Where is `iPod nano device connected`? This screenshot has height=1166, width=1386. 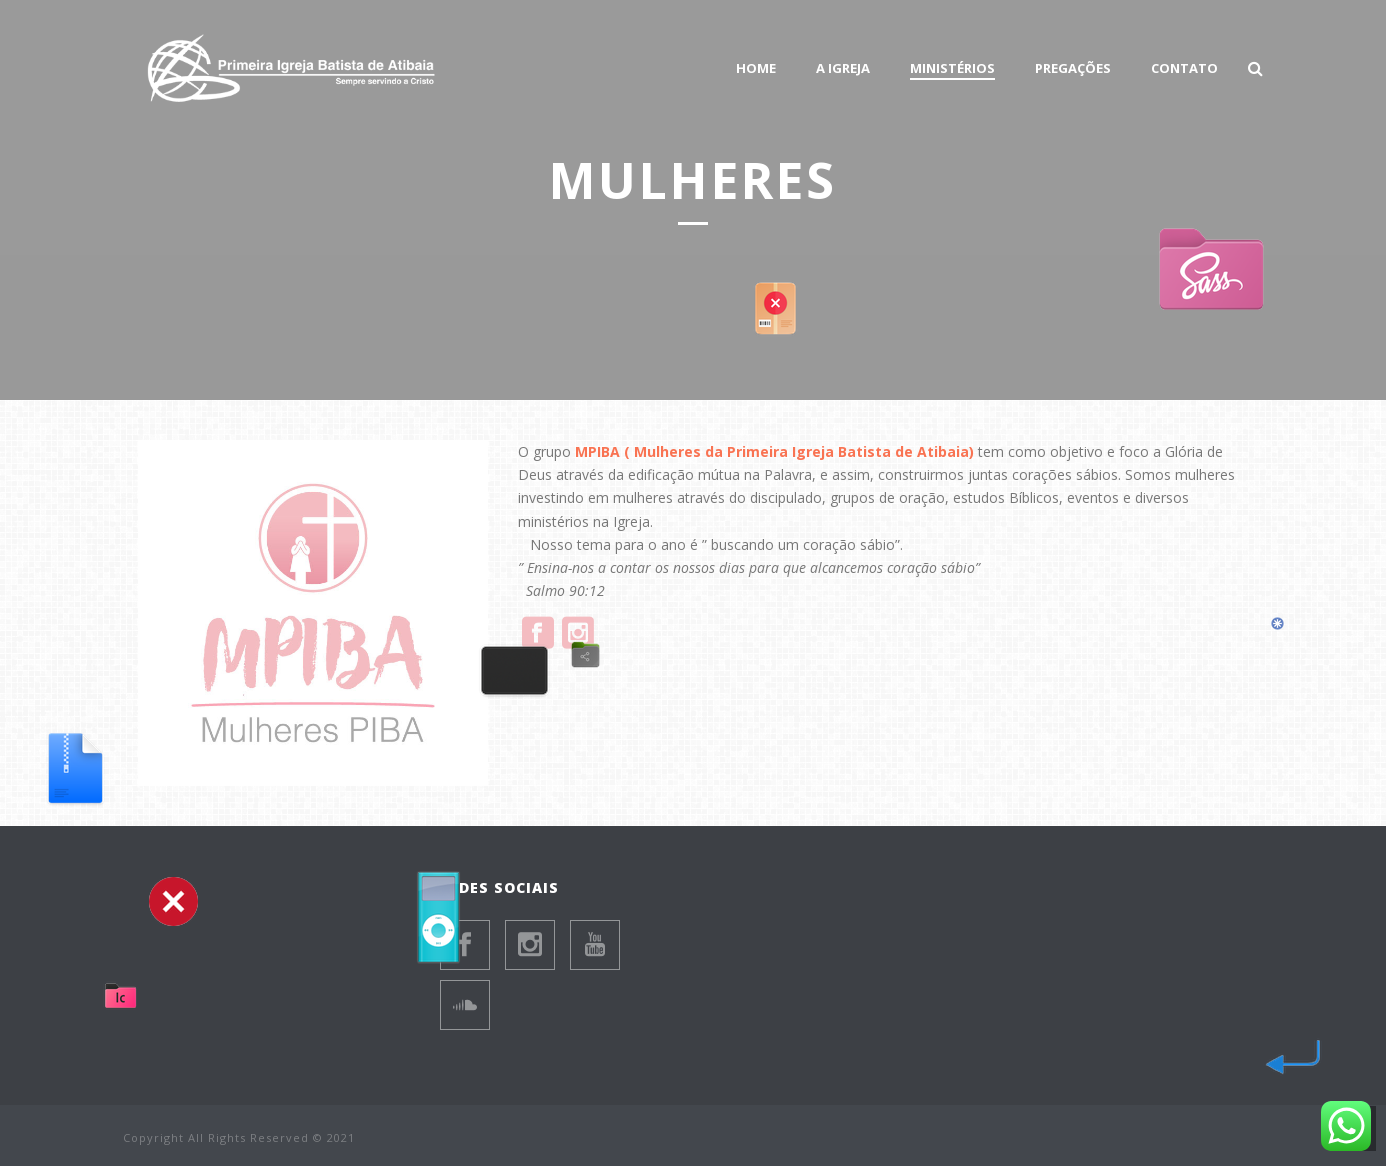 iPod nano device connected is located at coordinates (438, 917).